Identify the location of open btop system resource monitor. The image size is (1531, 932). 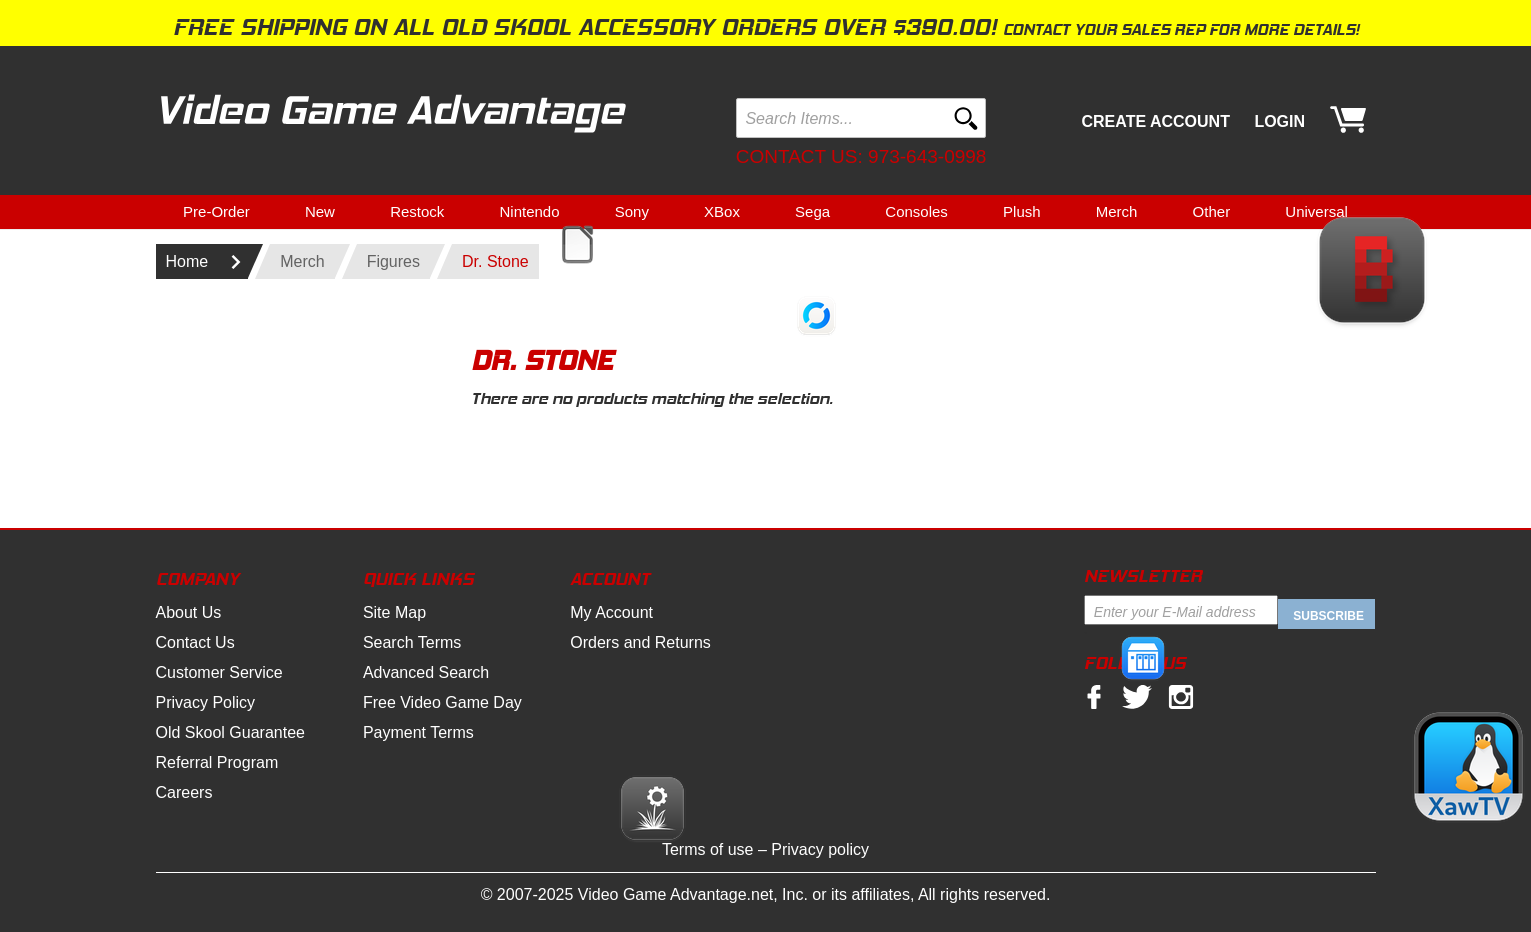
(1372, 270).